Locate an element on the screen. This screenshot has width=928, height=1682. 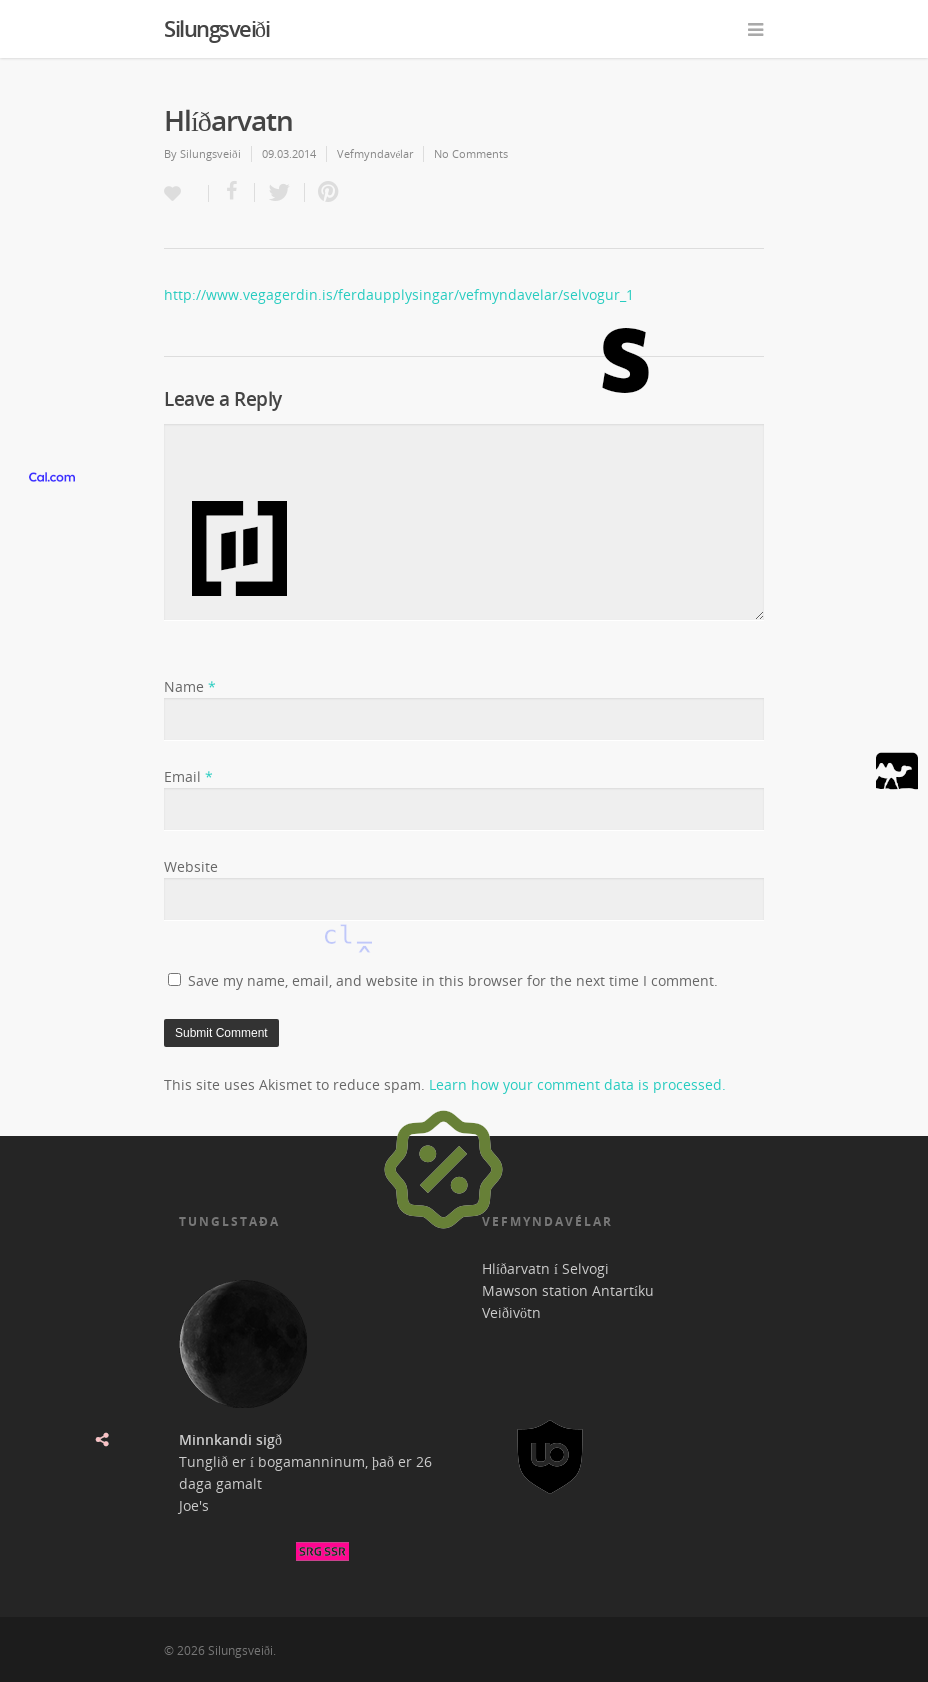
view available discounts or promotions is located at coordinates (443, 1169).